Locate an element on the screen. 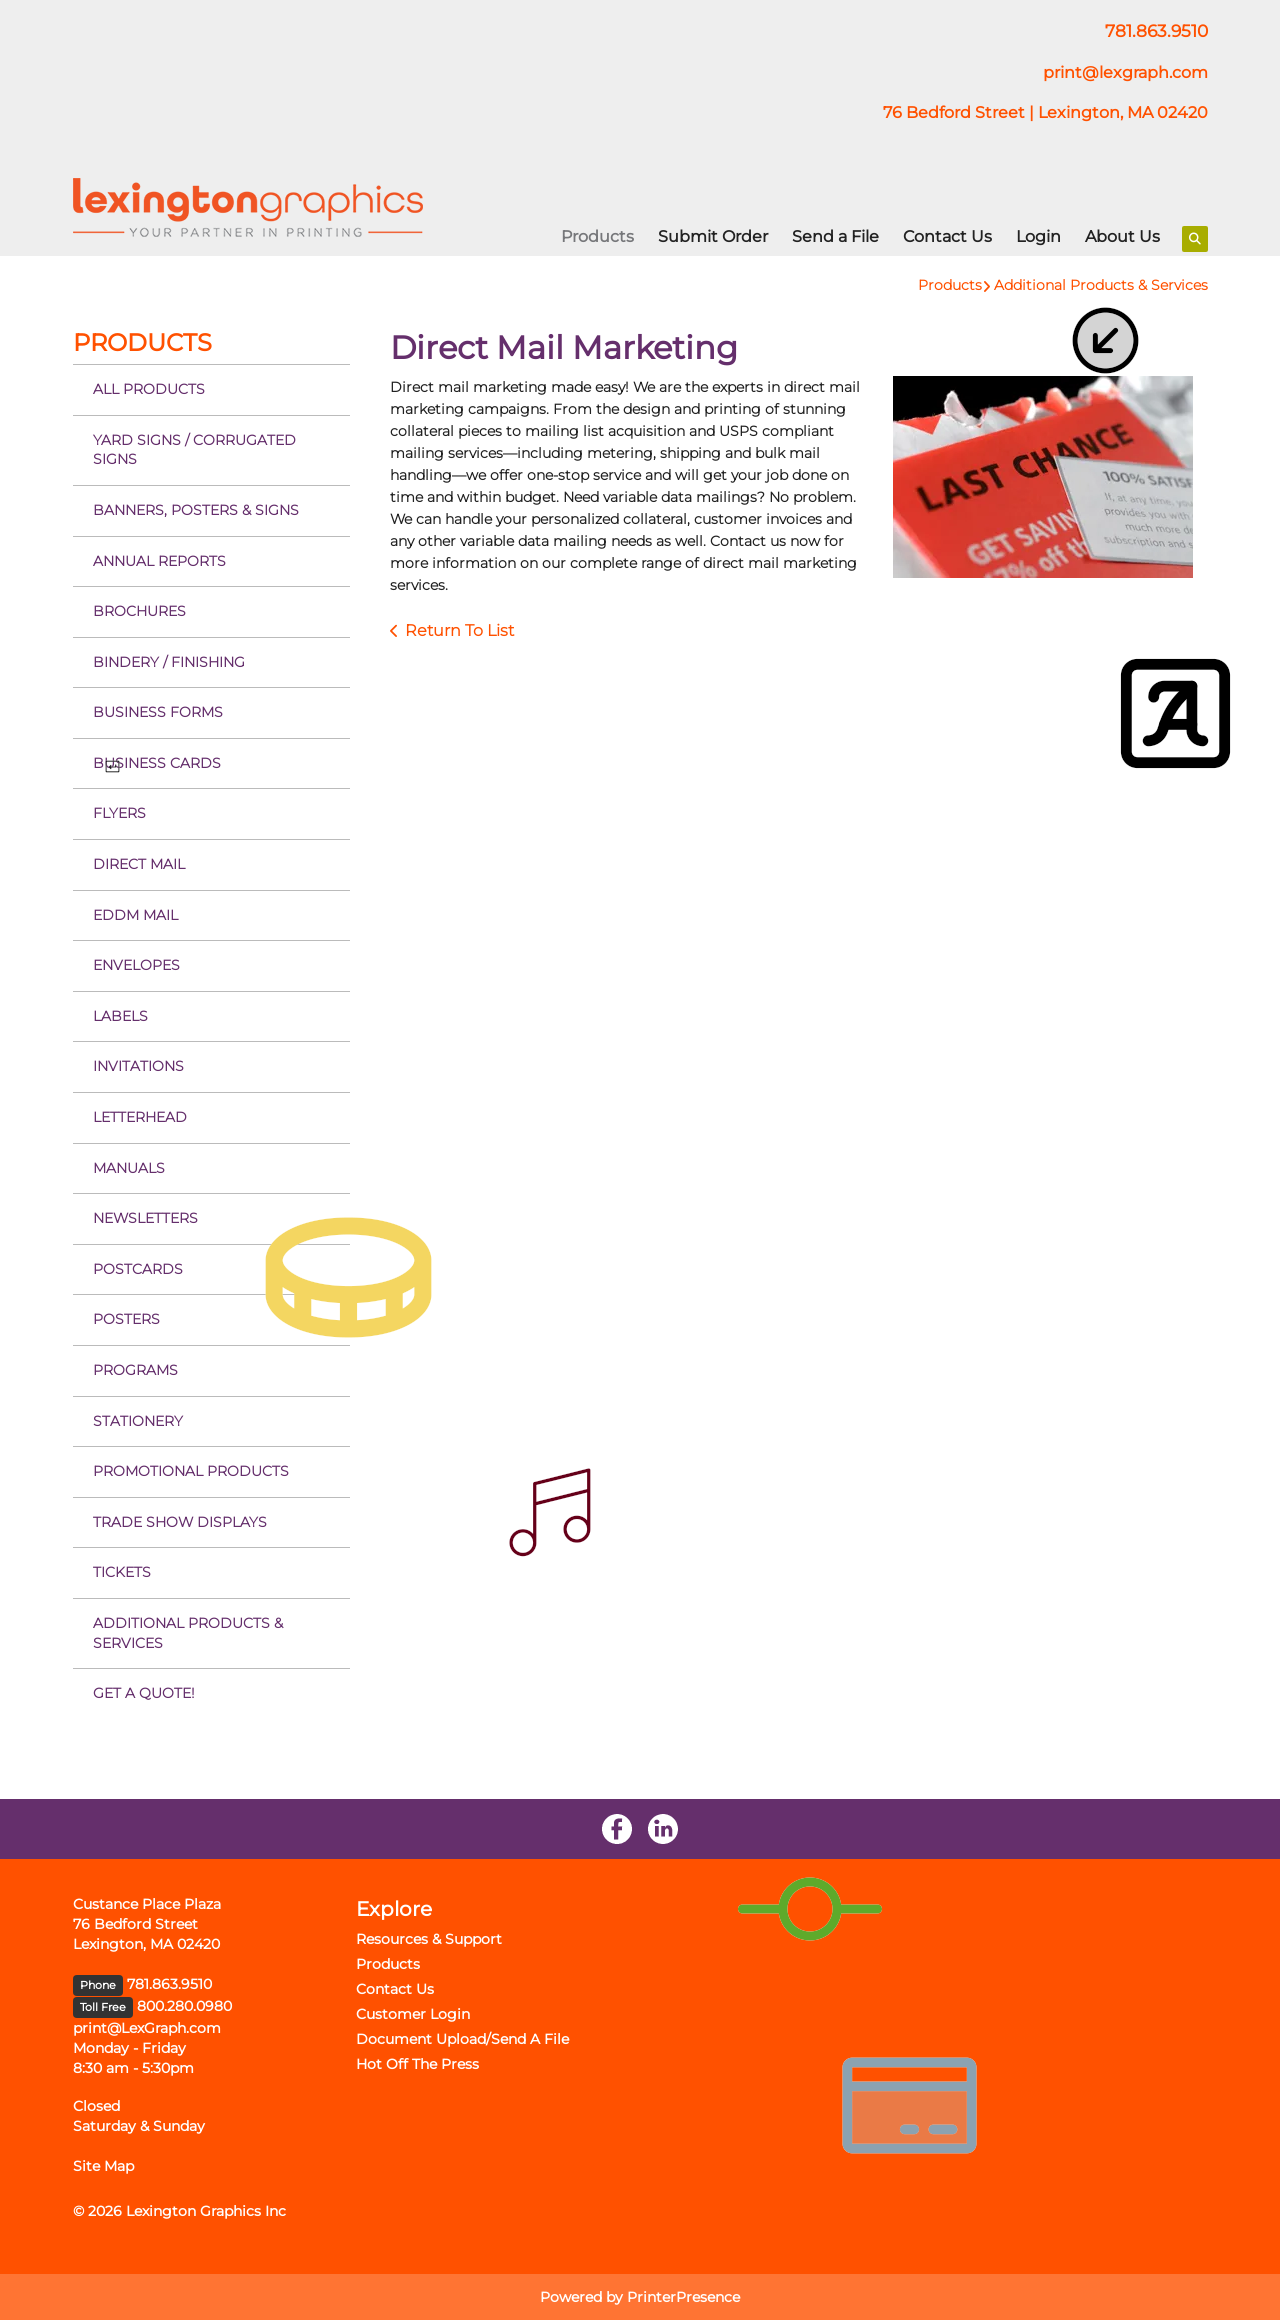 The height and width of the screenshot is (2320, 1280). access music or audio player is located at coordinates (555, 1514).